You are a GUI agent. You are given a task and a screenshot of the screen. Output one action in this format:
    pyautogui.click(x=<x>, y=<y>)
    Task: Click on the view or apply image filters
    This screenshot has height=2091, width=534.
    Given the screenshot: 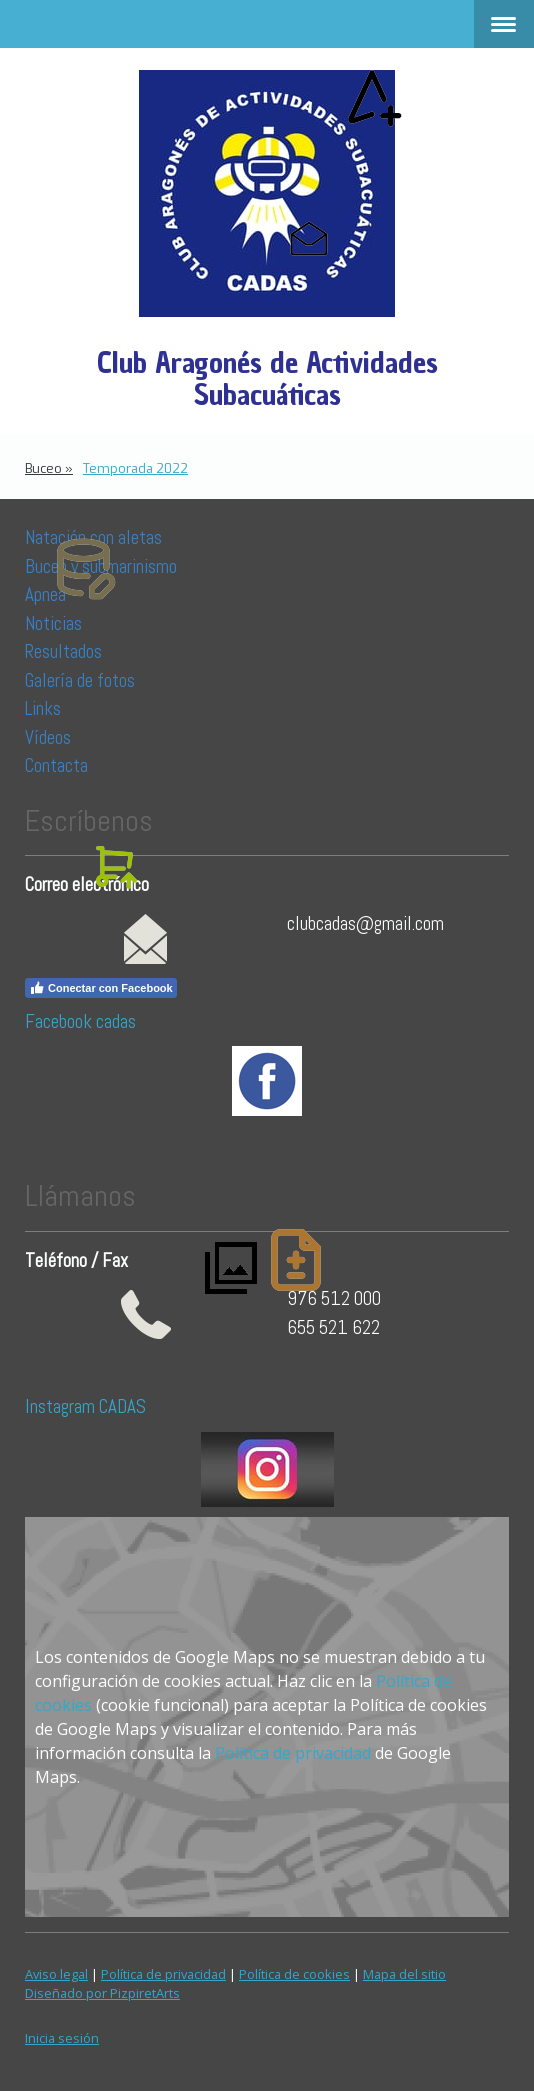 What is the action you would take?
    pyautogui.click(x=231, y=1268)
    